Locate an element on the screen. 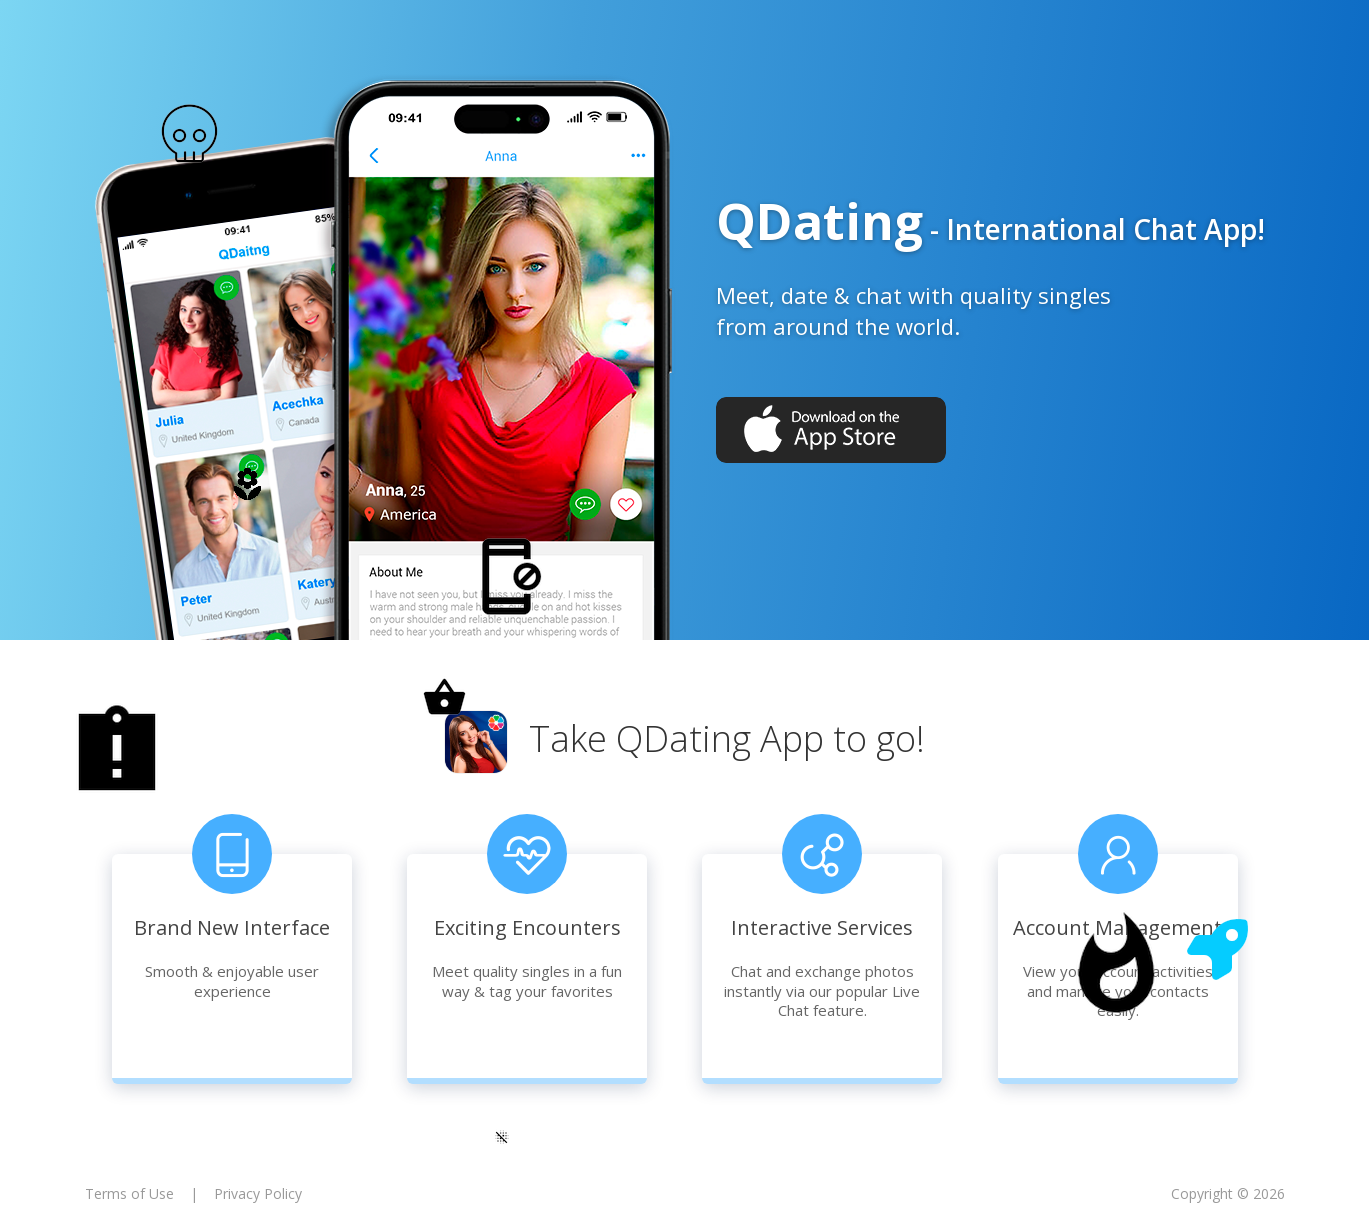 The image size is (1369, 1223). indicates an overdue or late assignment is located at coordinates (117, 752).